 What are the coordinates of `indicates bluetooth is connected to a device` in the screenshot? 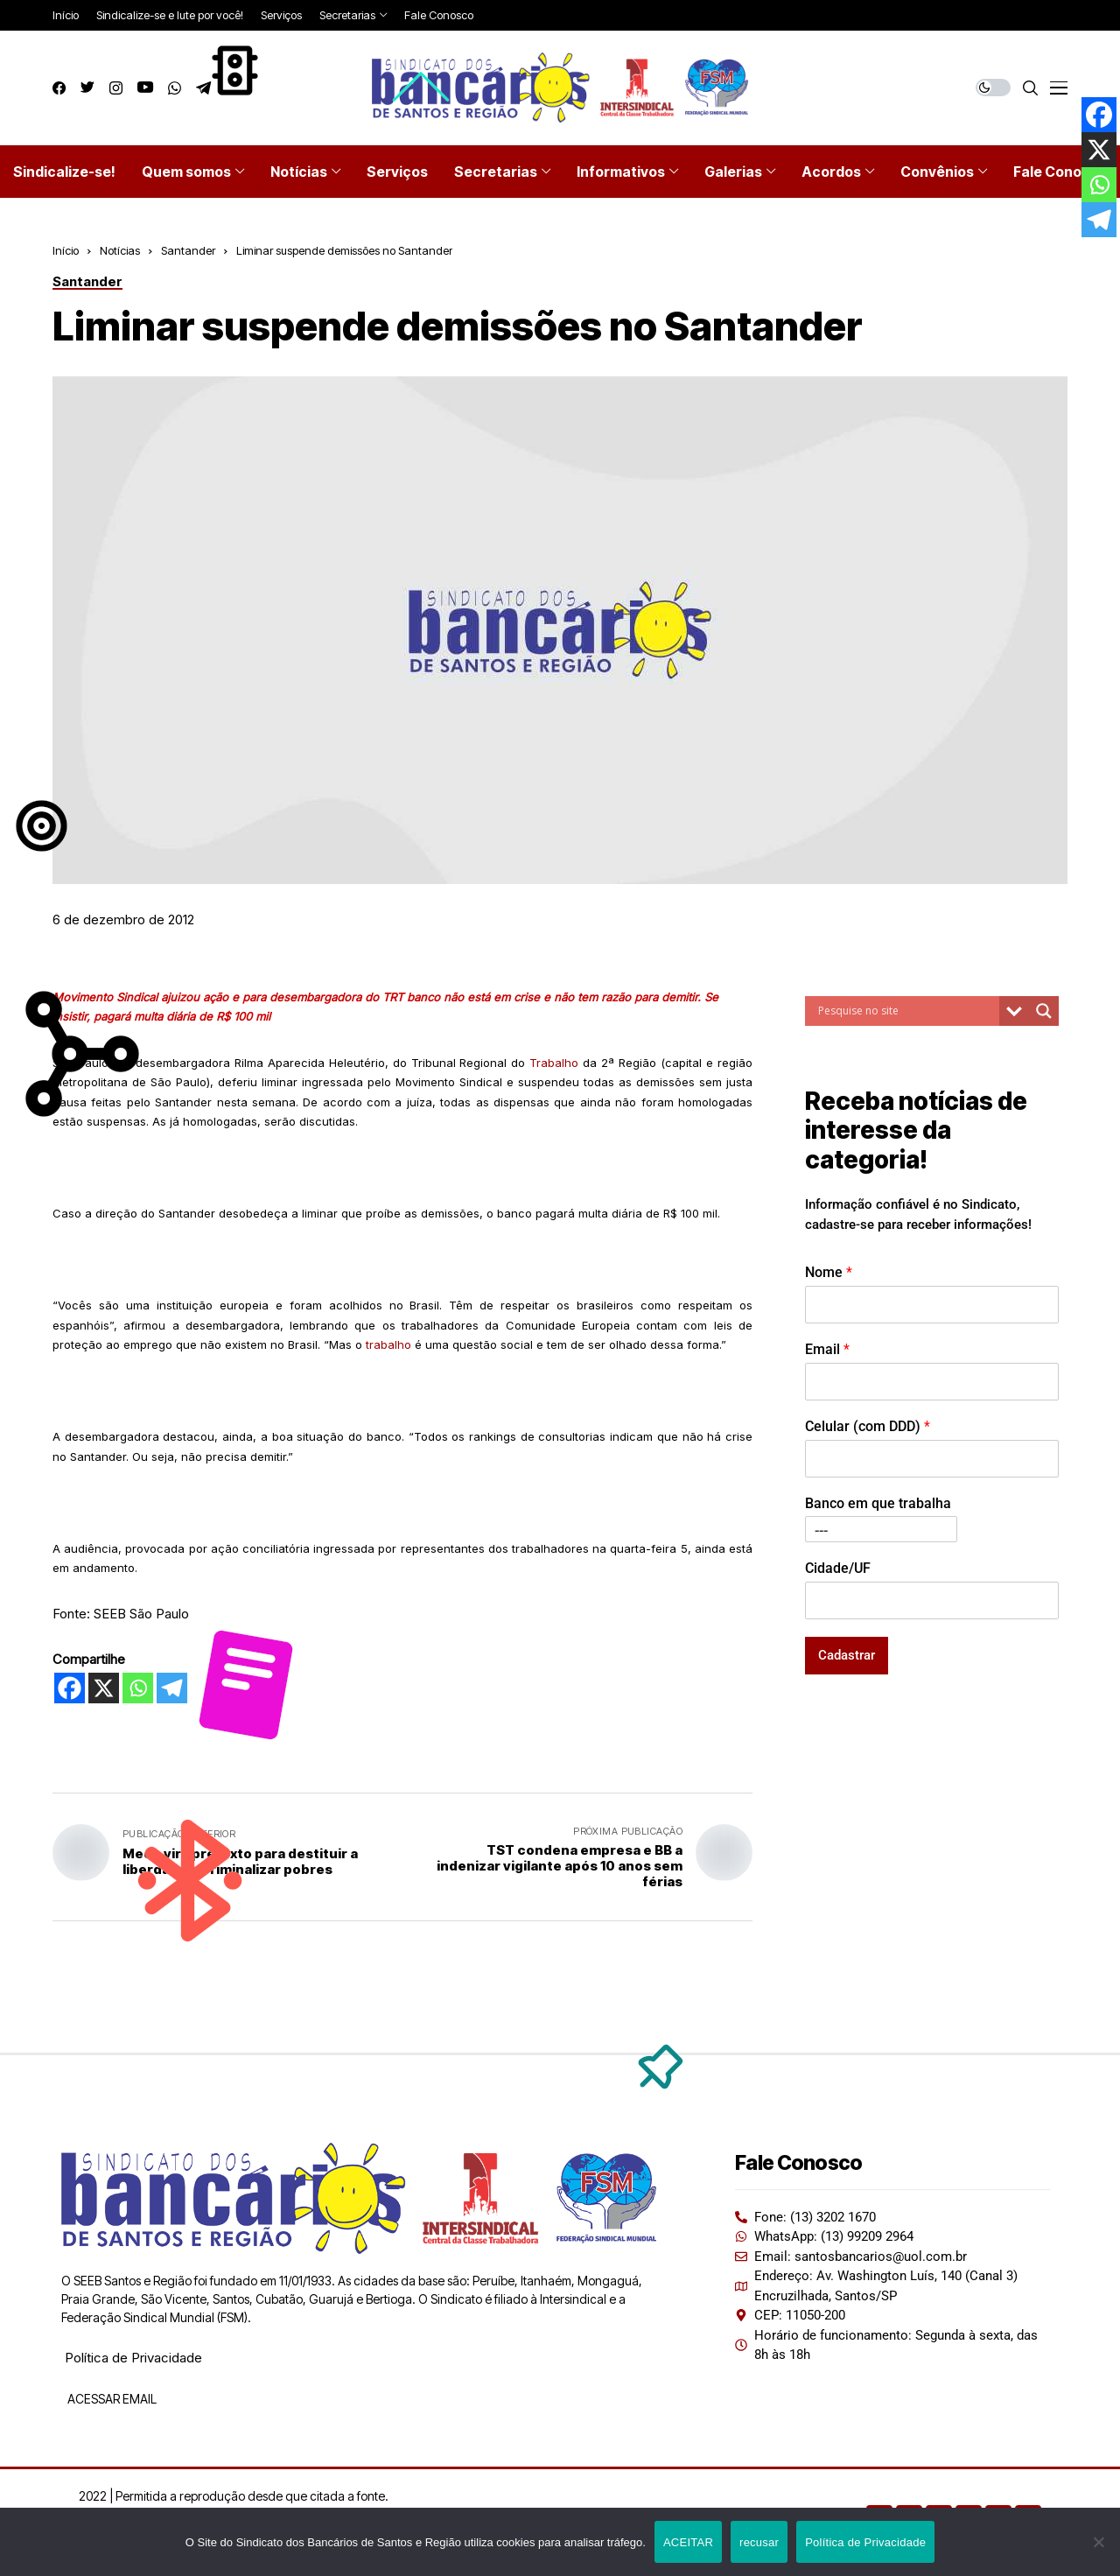 It's located at (187, 1880).